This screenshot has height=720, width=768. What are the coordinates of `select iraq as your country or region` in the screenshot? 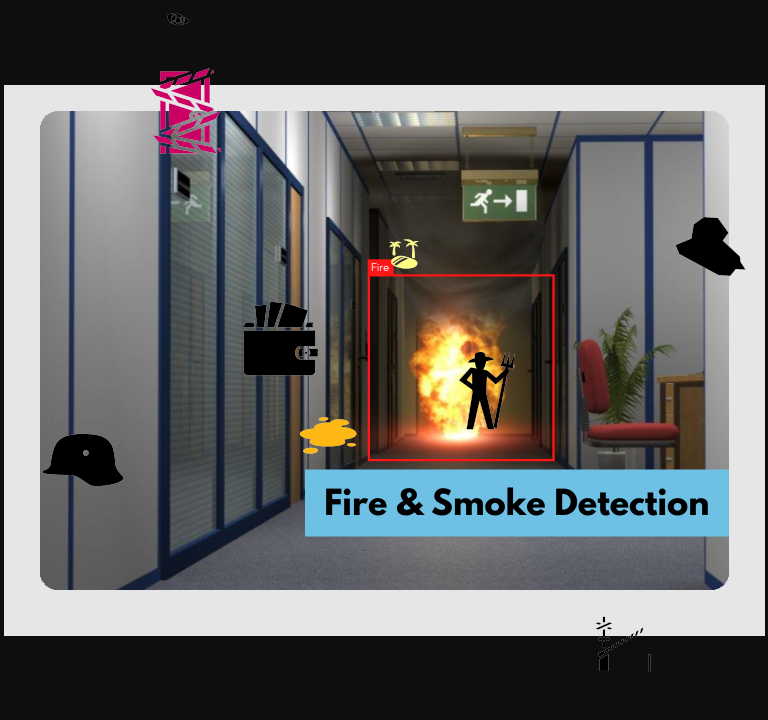 It's located at (710, 246).